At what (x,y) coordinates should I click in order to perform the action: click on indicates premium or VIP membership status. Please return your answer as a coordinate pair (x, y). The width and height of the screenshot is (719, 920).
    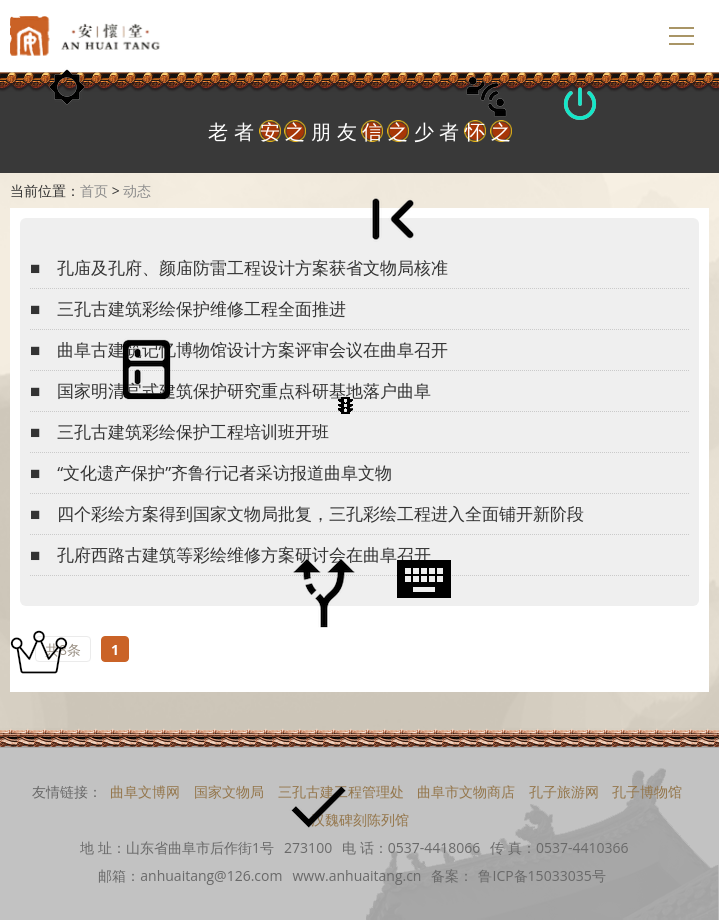
    Looking at the image, I should click on (39, 655).